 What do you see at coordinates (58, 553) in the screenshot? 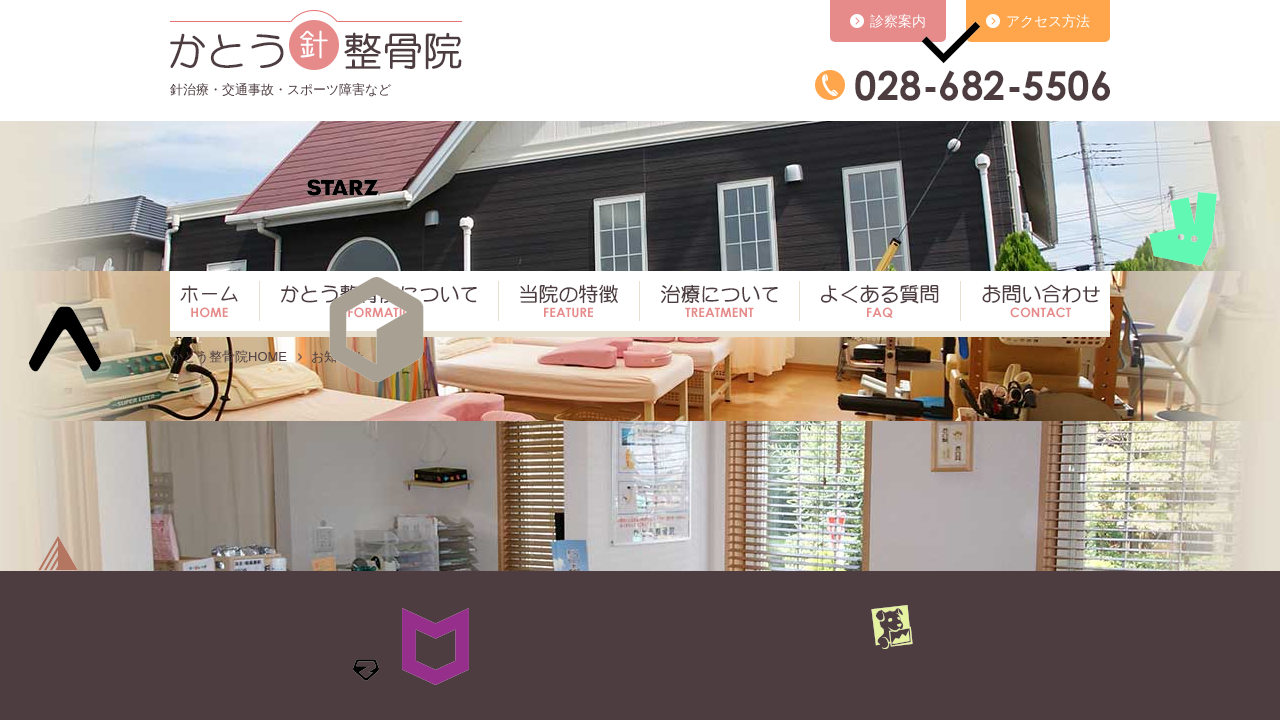
I see `exoscale cloud services logo` at bounding box center [58, 553].